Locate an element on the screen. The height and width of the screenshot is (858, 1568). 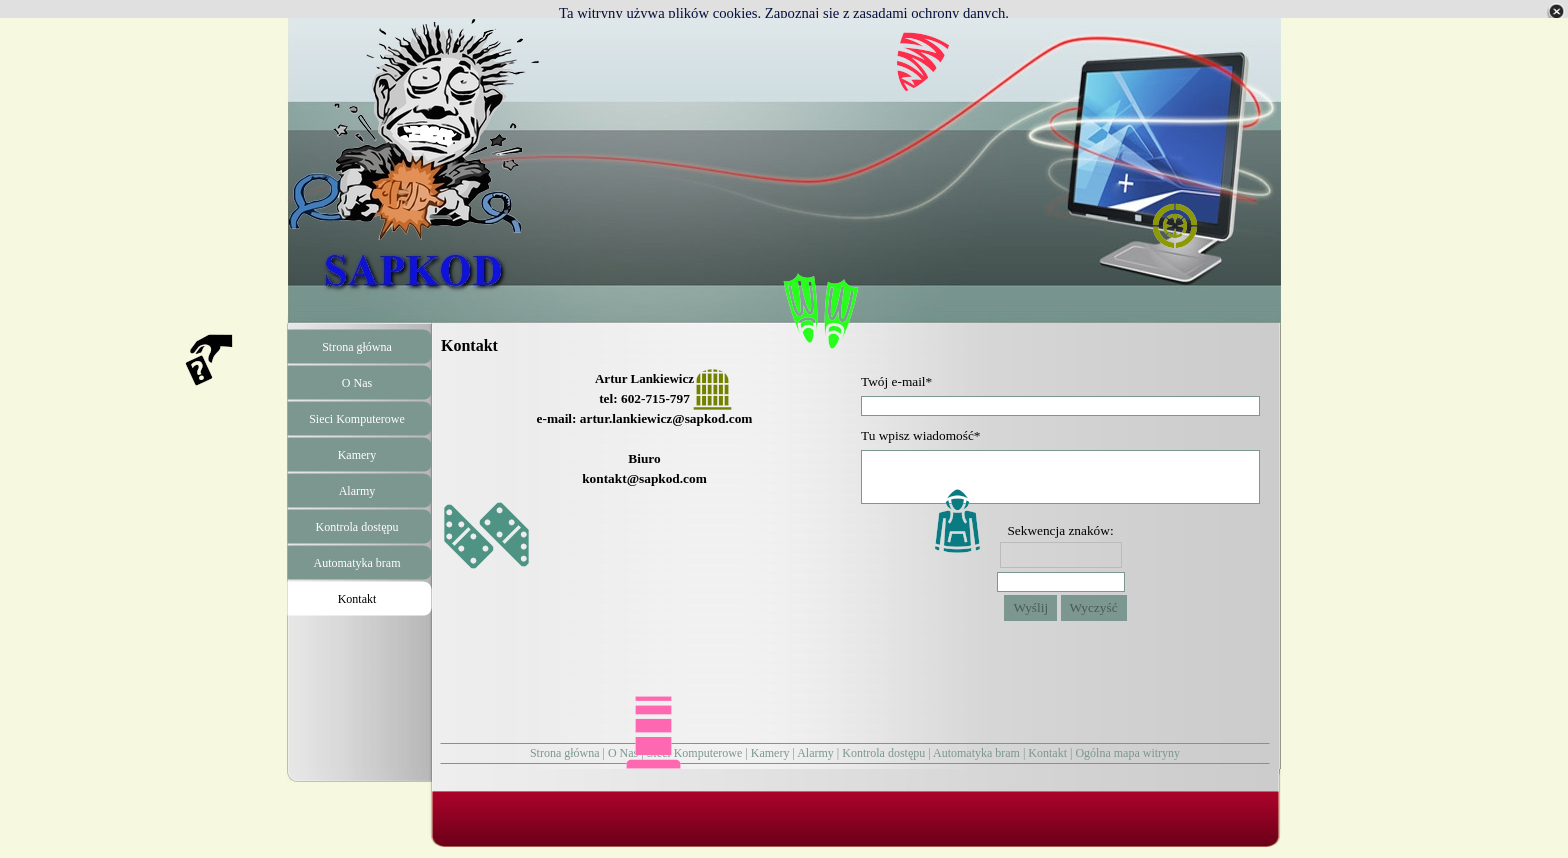
indicates a jail or prison location is located at coordinates (712, 389).